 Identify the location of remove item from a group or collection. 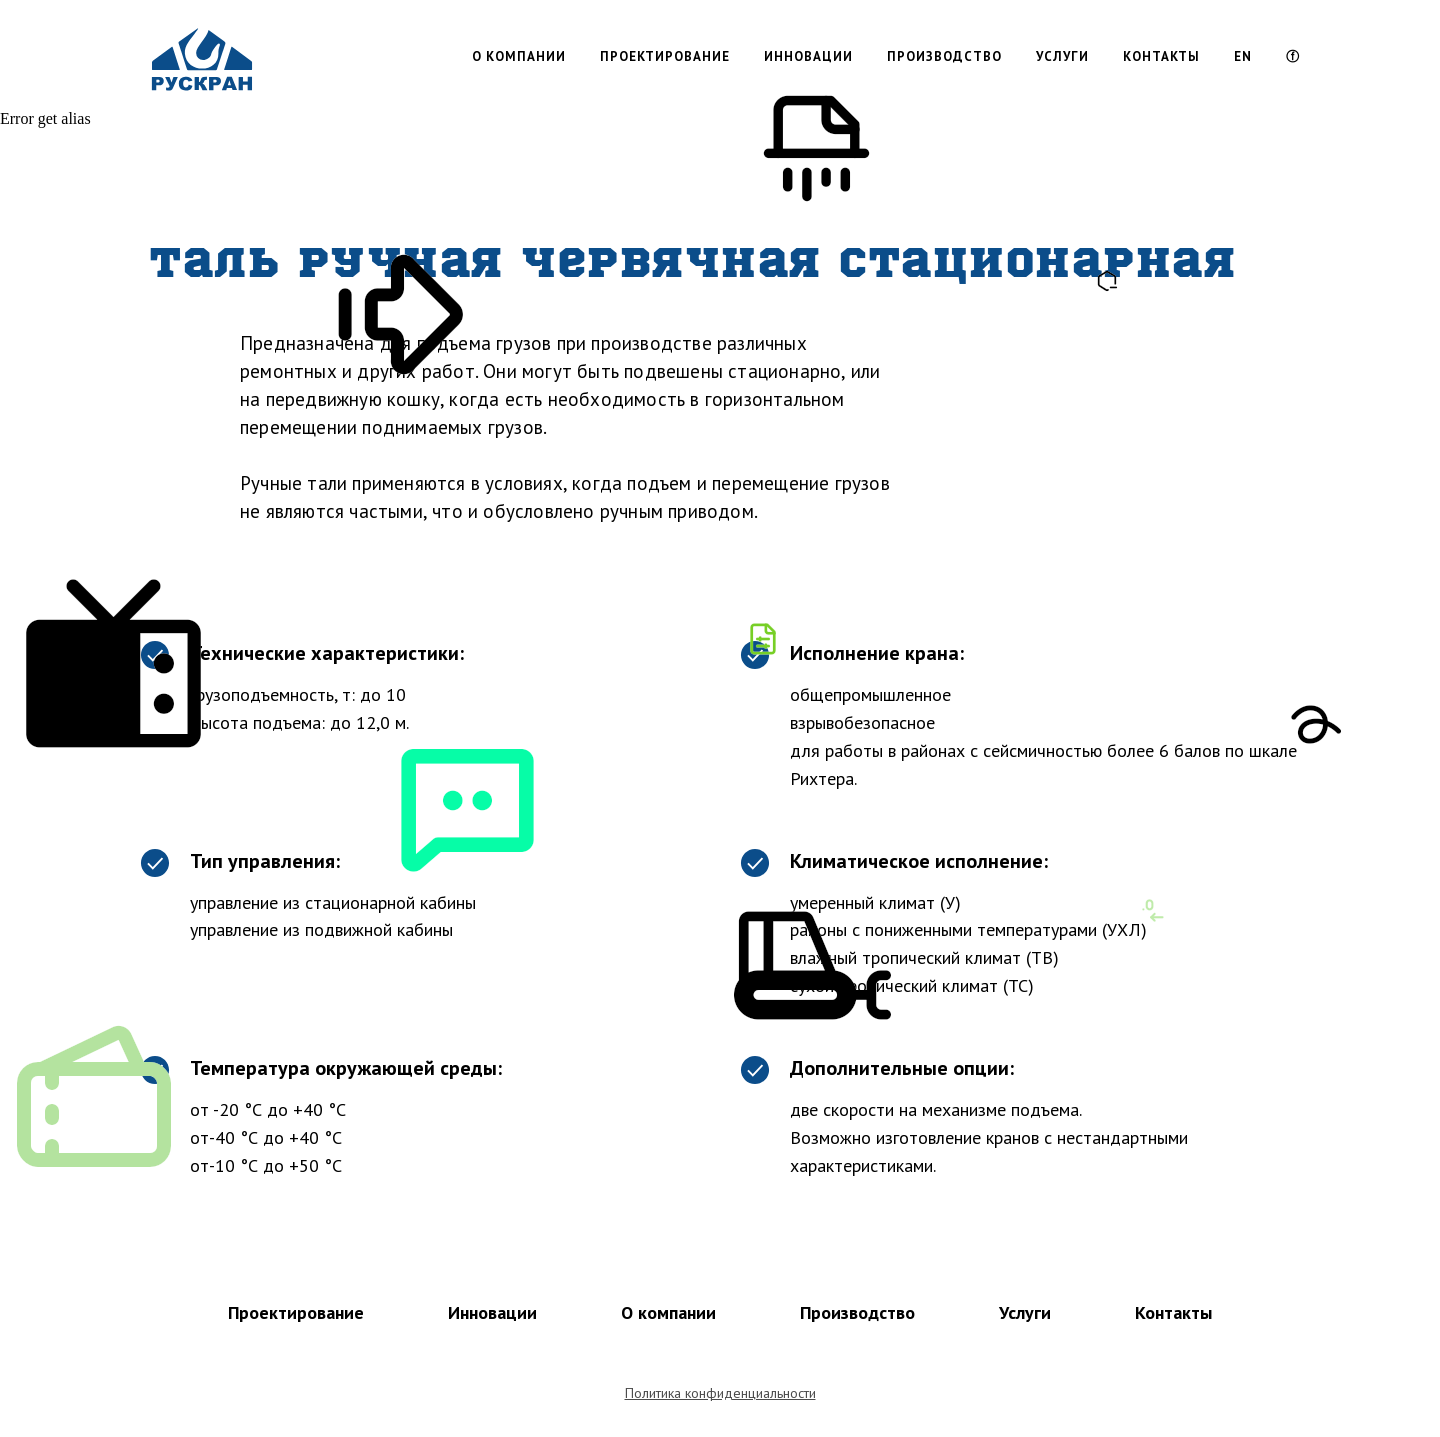
(1107, 281).